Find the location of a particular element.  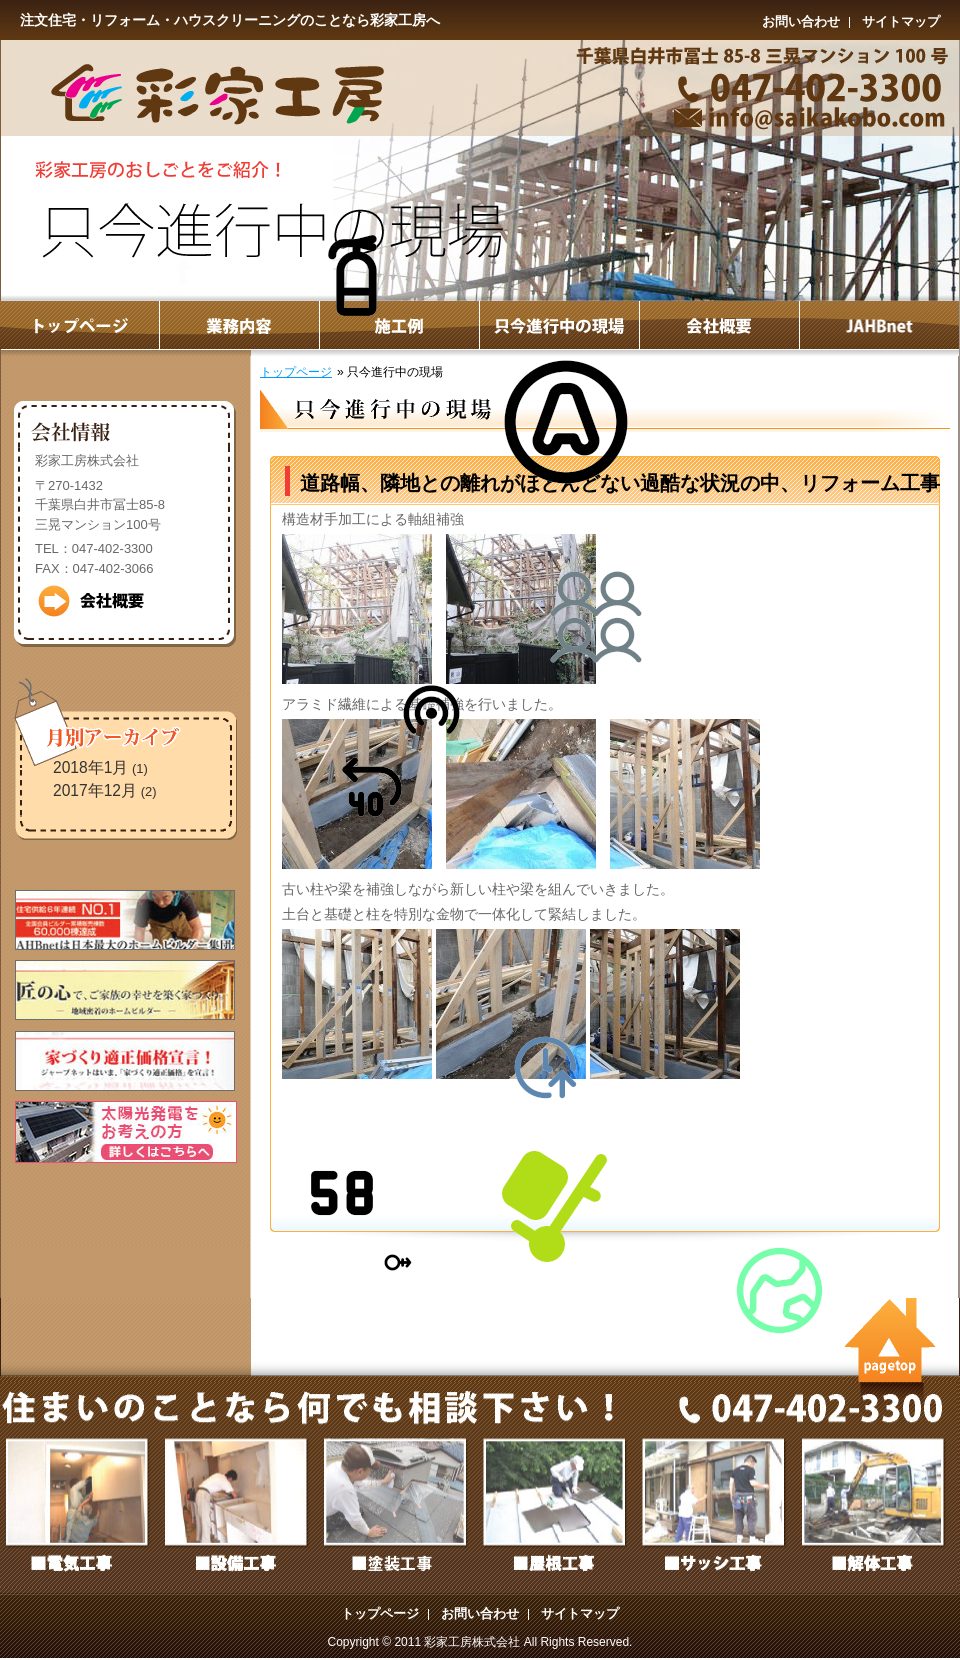

switch to eastern hemisphere region is located at coordinates (779, 1290).